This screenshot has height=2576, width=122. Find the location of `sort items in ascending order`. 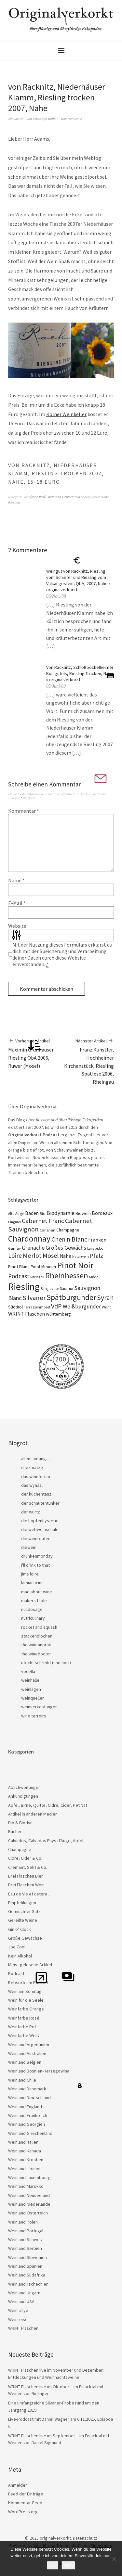

sort items in ascending order is located at coordinates (35, 1045).